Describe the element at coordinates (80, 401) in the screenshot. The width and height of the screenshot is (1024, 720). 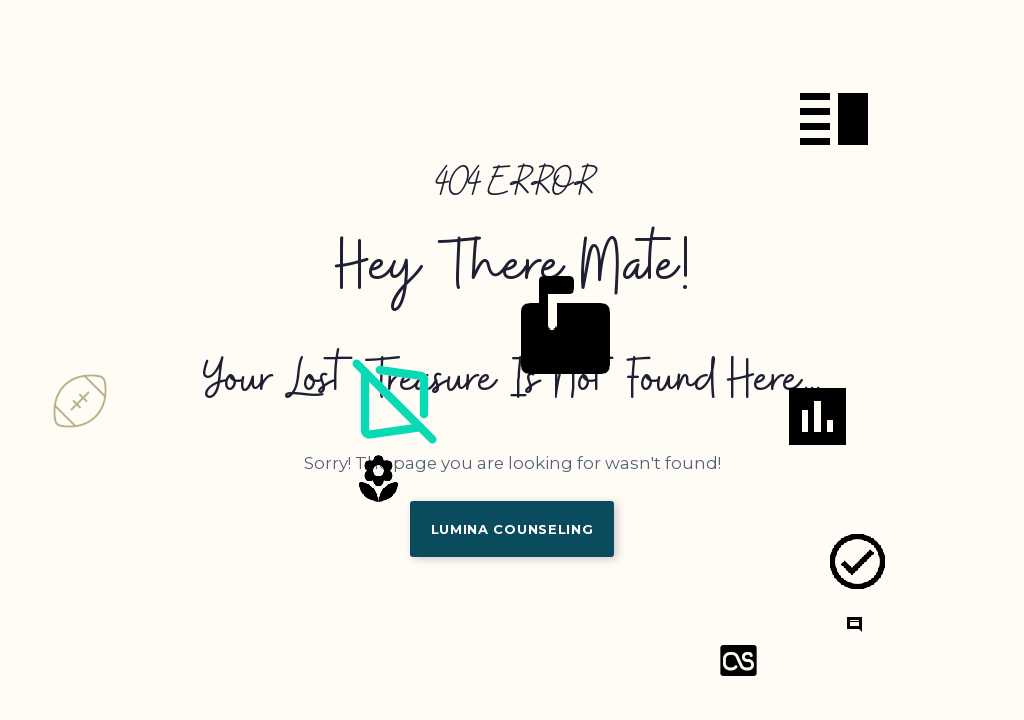
I see `access sports scores and updates` at that location.